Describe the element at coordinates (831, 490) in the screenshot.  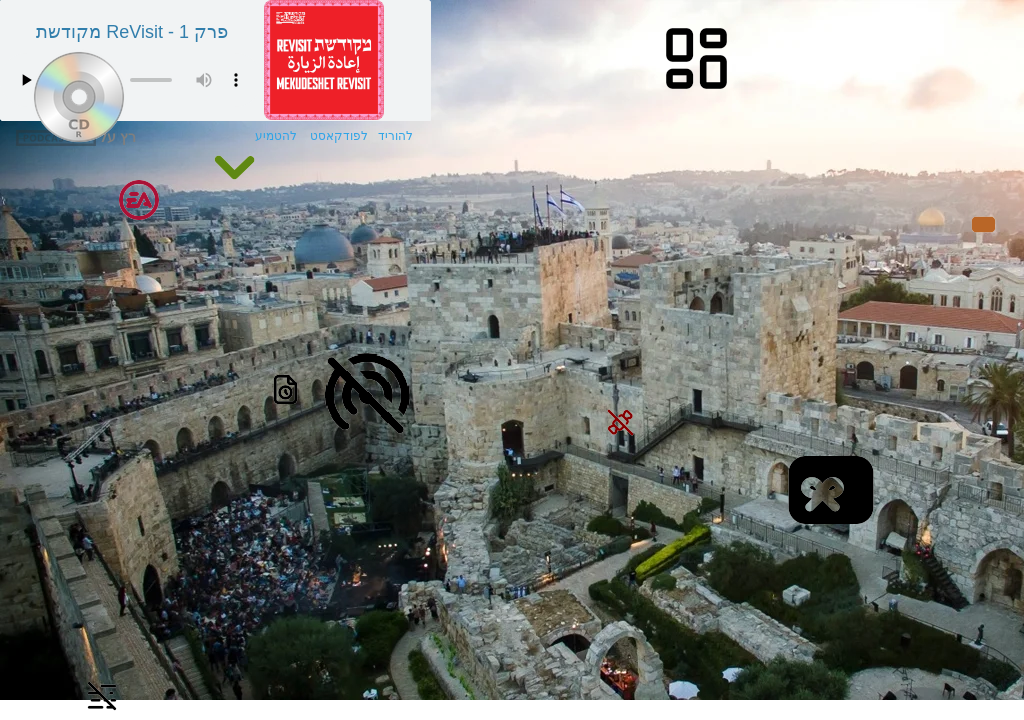
I see `access your gift card balance` at that location.